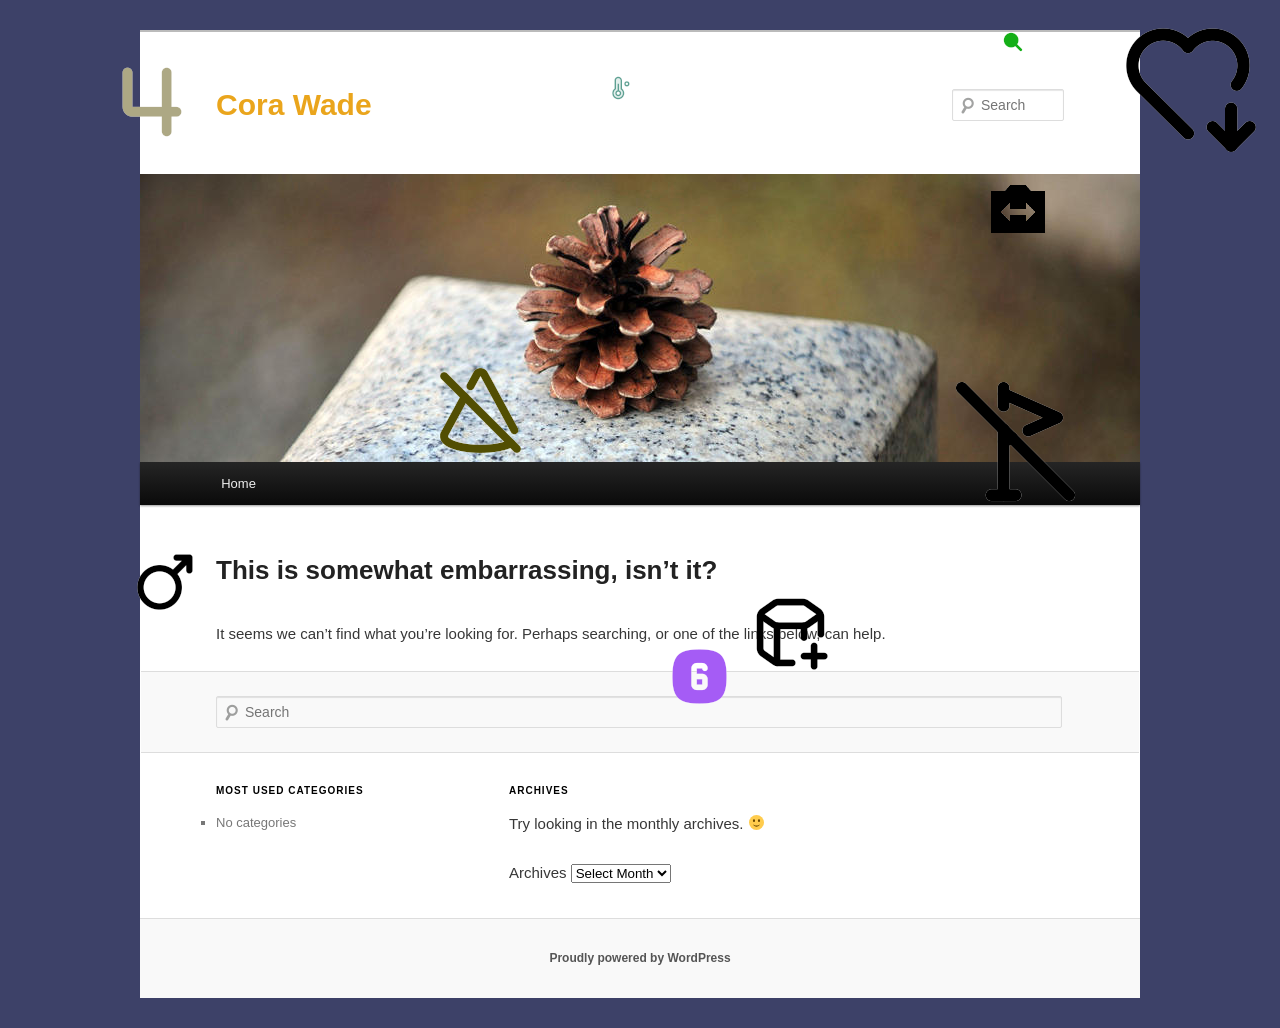 This screenshot has width=1280, height=1028. Describe the element at coordinates (1188, 84) in the screenshot. I see `download liked or favorited content` at that location.